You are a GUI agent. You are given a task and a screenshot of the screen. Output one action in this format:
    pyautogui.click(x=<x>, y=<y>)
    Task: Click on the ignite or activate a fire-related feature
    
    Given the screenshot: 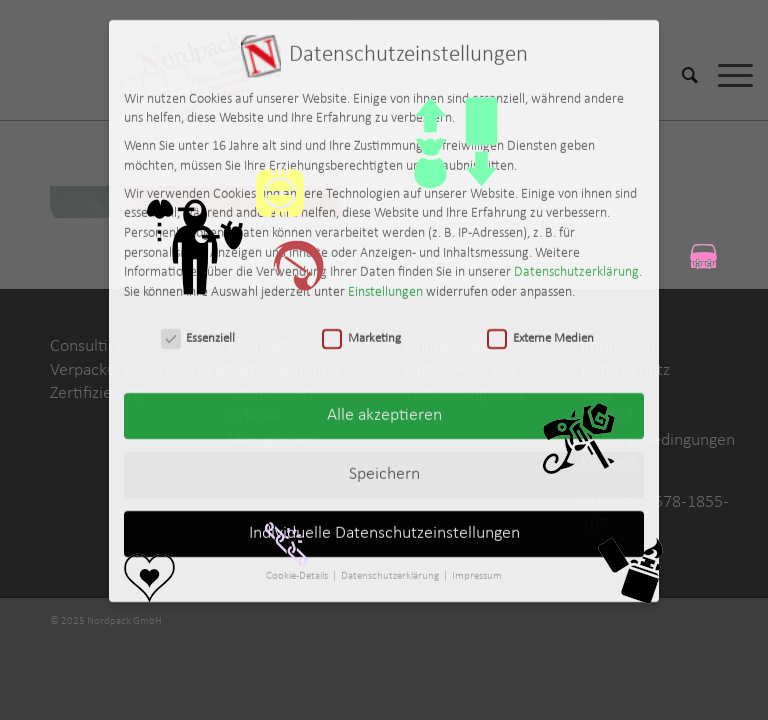 What is the action you would take?
    pyautogui.click(x=630, y=570)
    